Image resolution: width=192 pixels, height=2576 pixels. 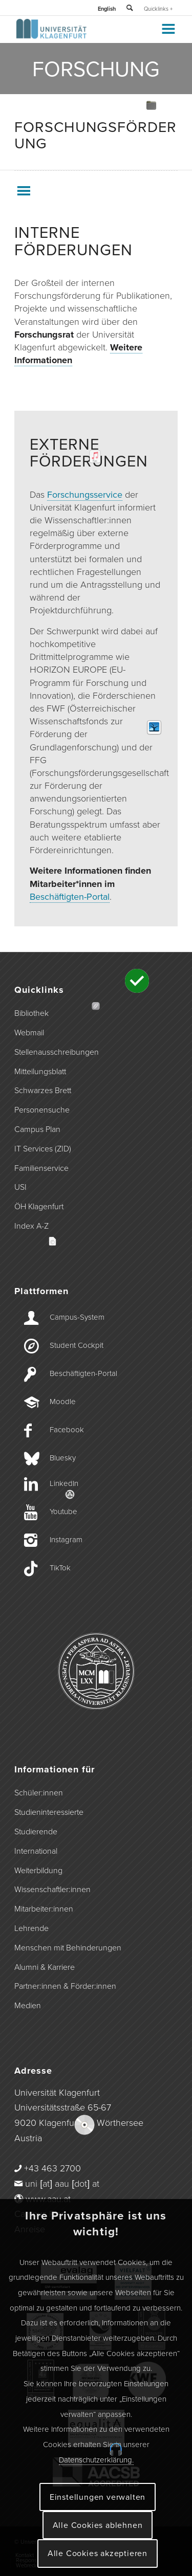 What do you see at coordinates (151, 105) in the screenshot?
I see `open a folder to view its contents` at bounding box center [151, 105].